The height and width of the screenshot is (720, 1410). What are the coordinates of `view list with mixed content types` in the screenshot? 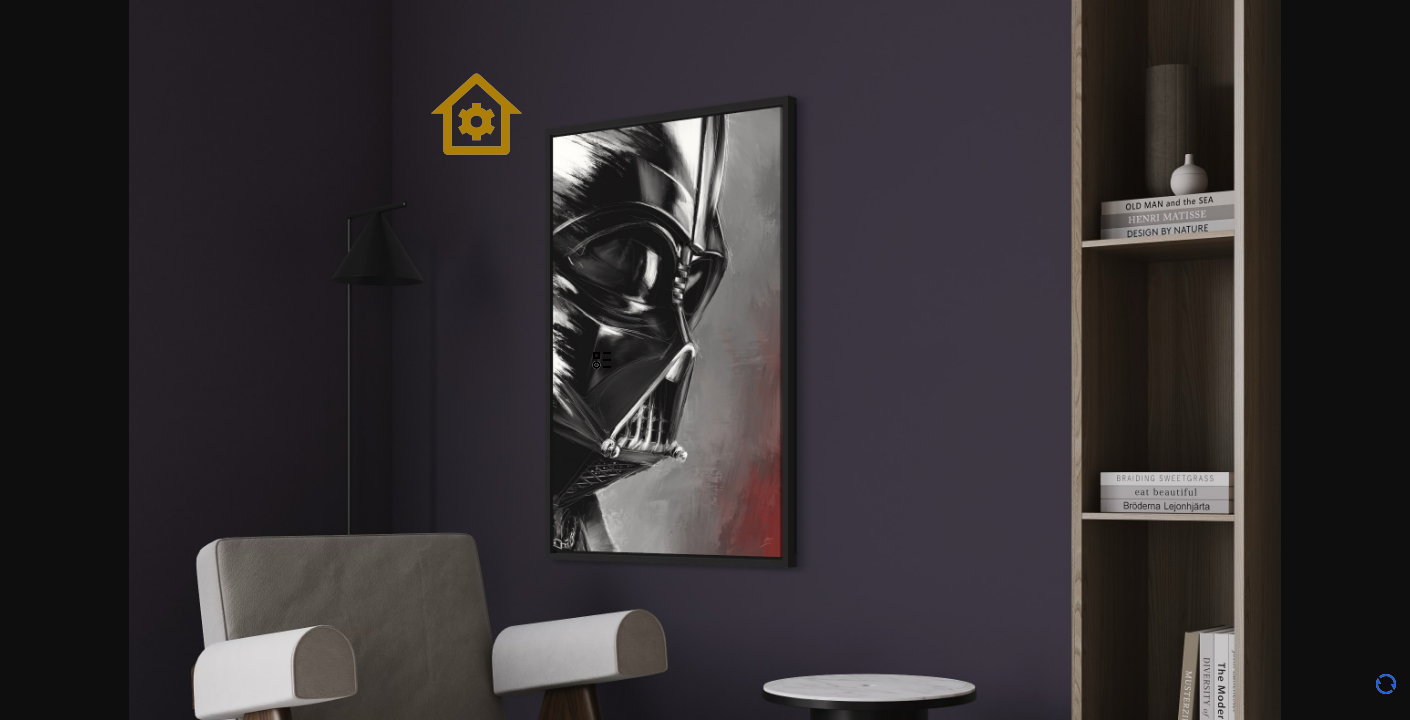 It's located at (602, 360).